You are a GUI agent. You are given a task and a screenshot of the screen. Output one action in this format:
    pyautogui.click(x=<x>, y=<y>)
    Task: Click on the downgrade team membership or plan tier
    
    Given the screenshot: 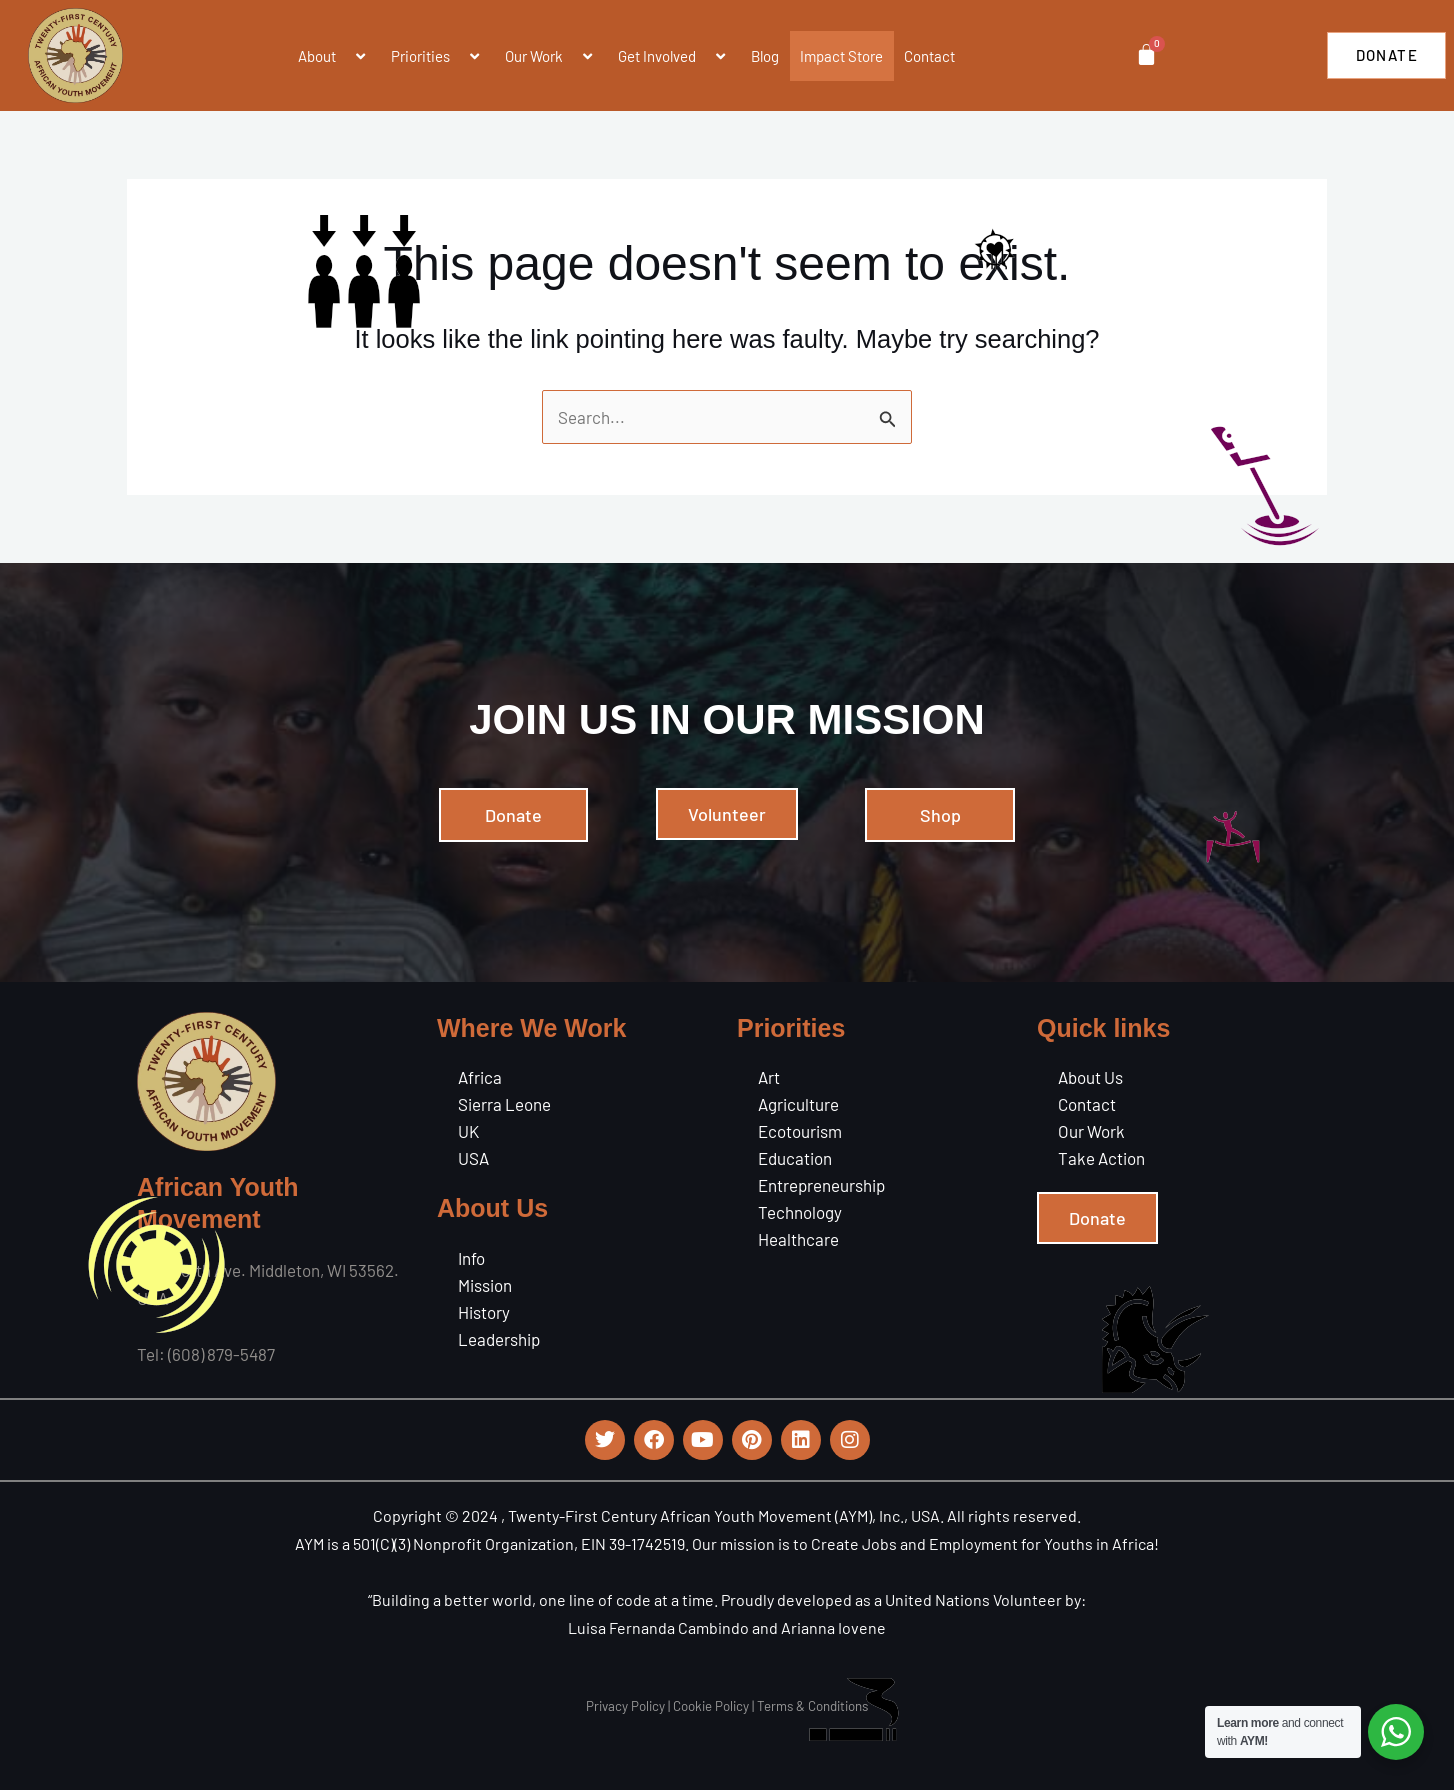 What is the action you would take?
    pyautogui.click(x=364, y=271)
    